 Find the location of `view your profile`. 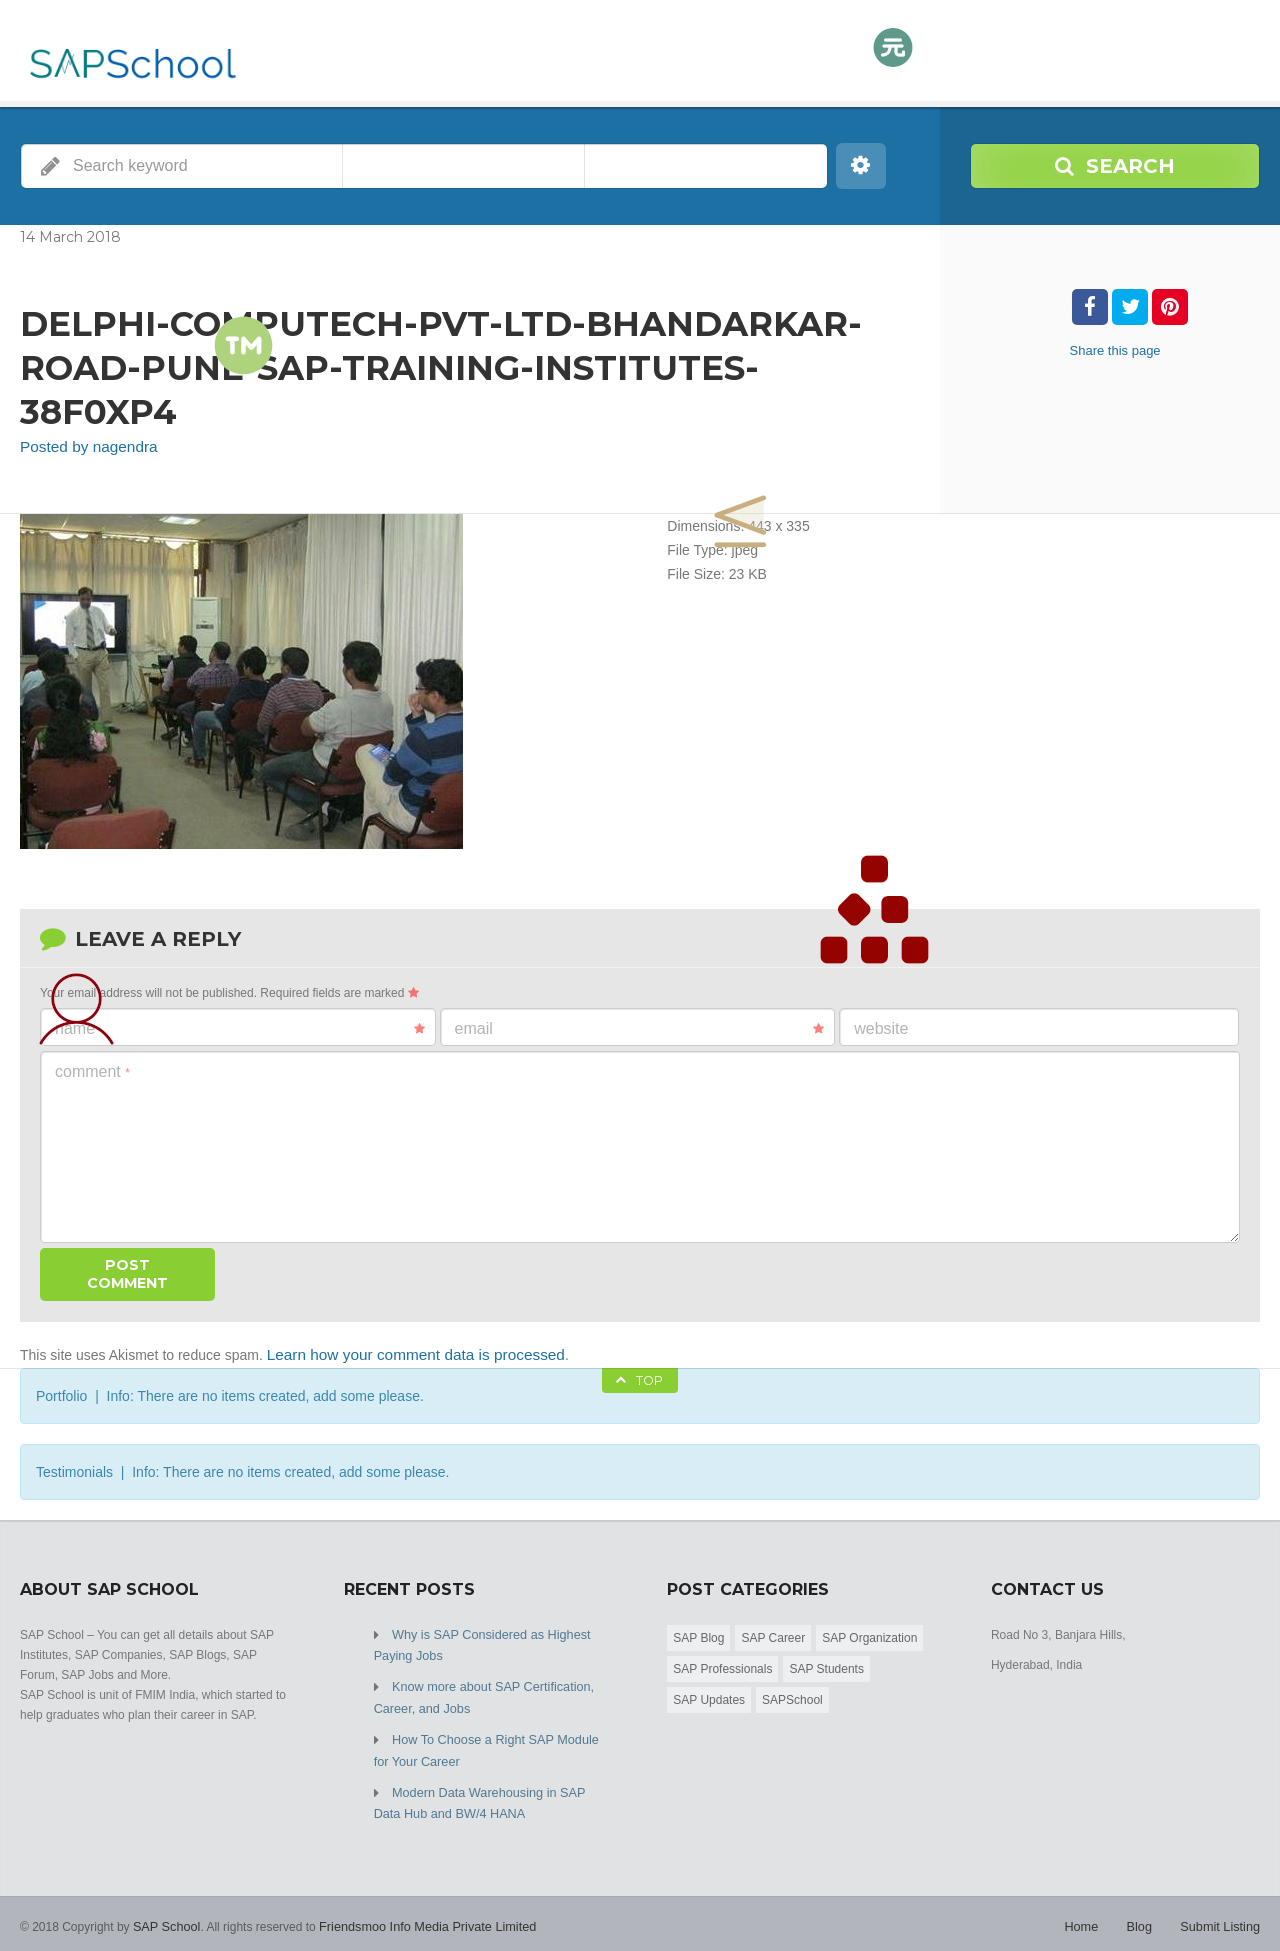

view your profile is located at coordinates (76, 1010).